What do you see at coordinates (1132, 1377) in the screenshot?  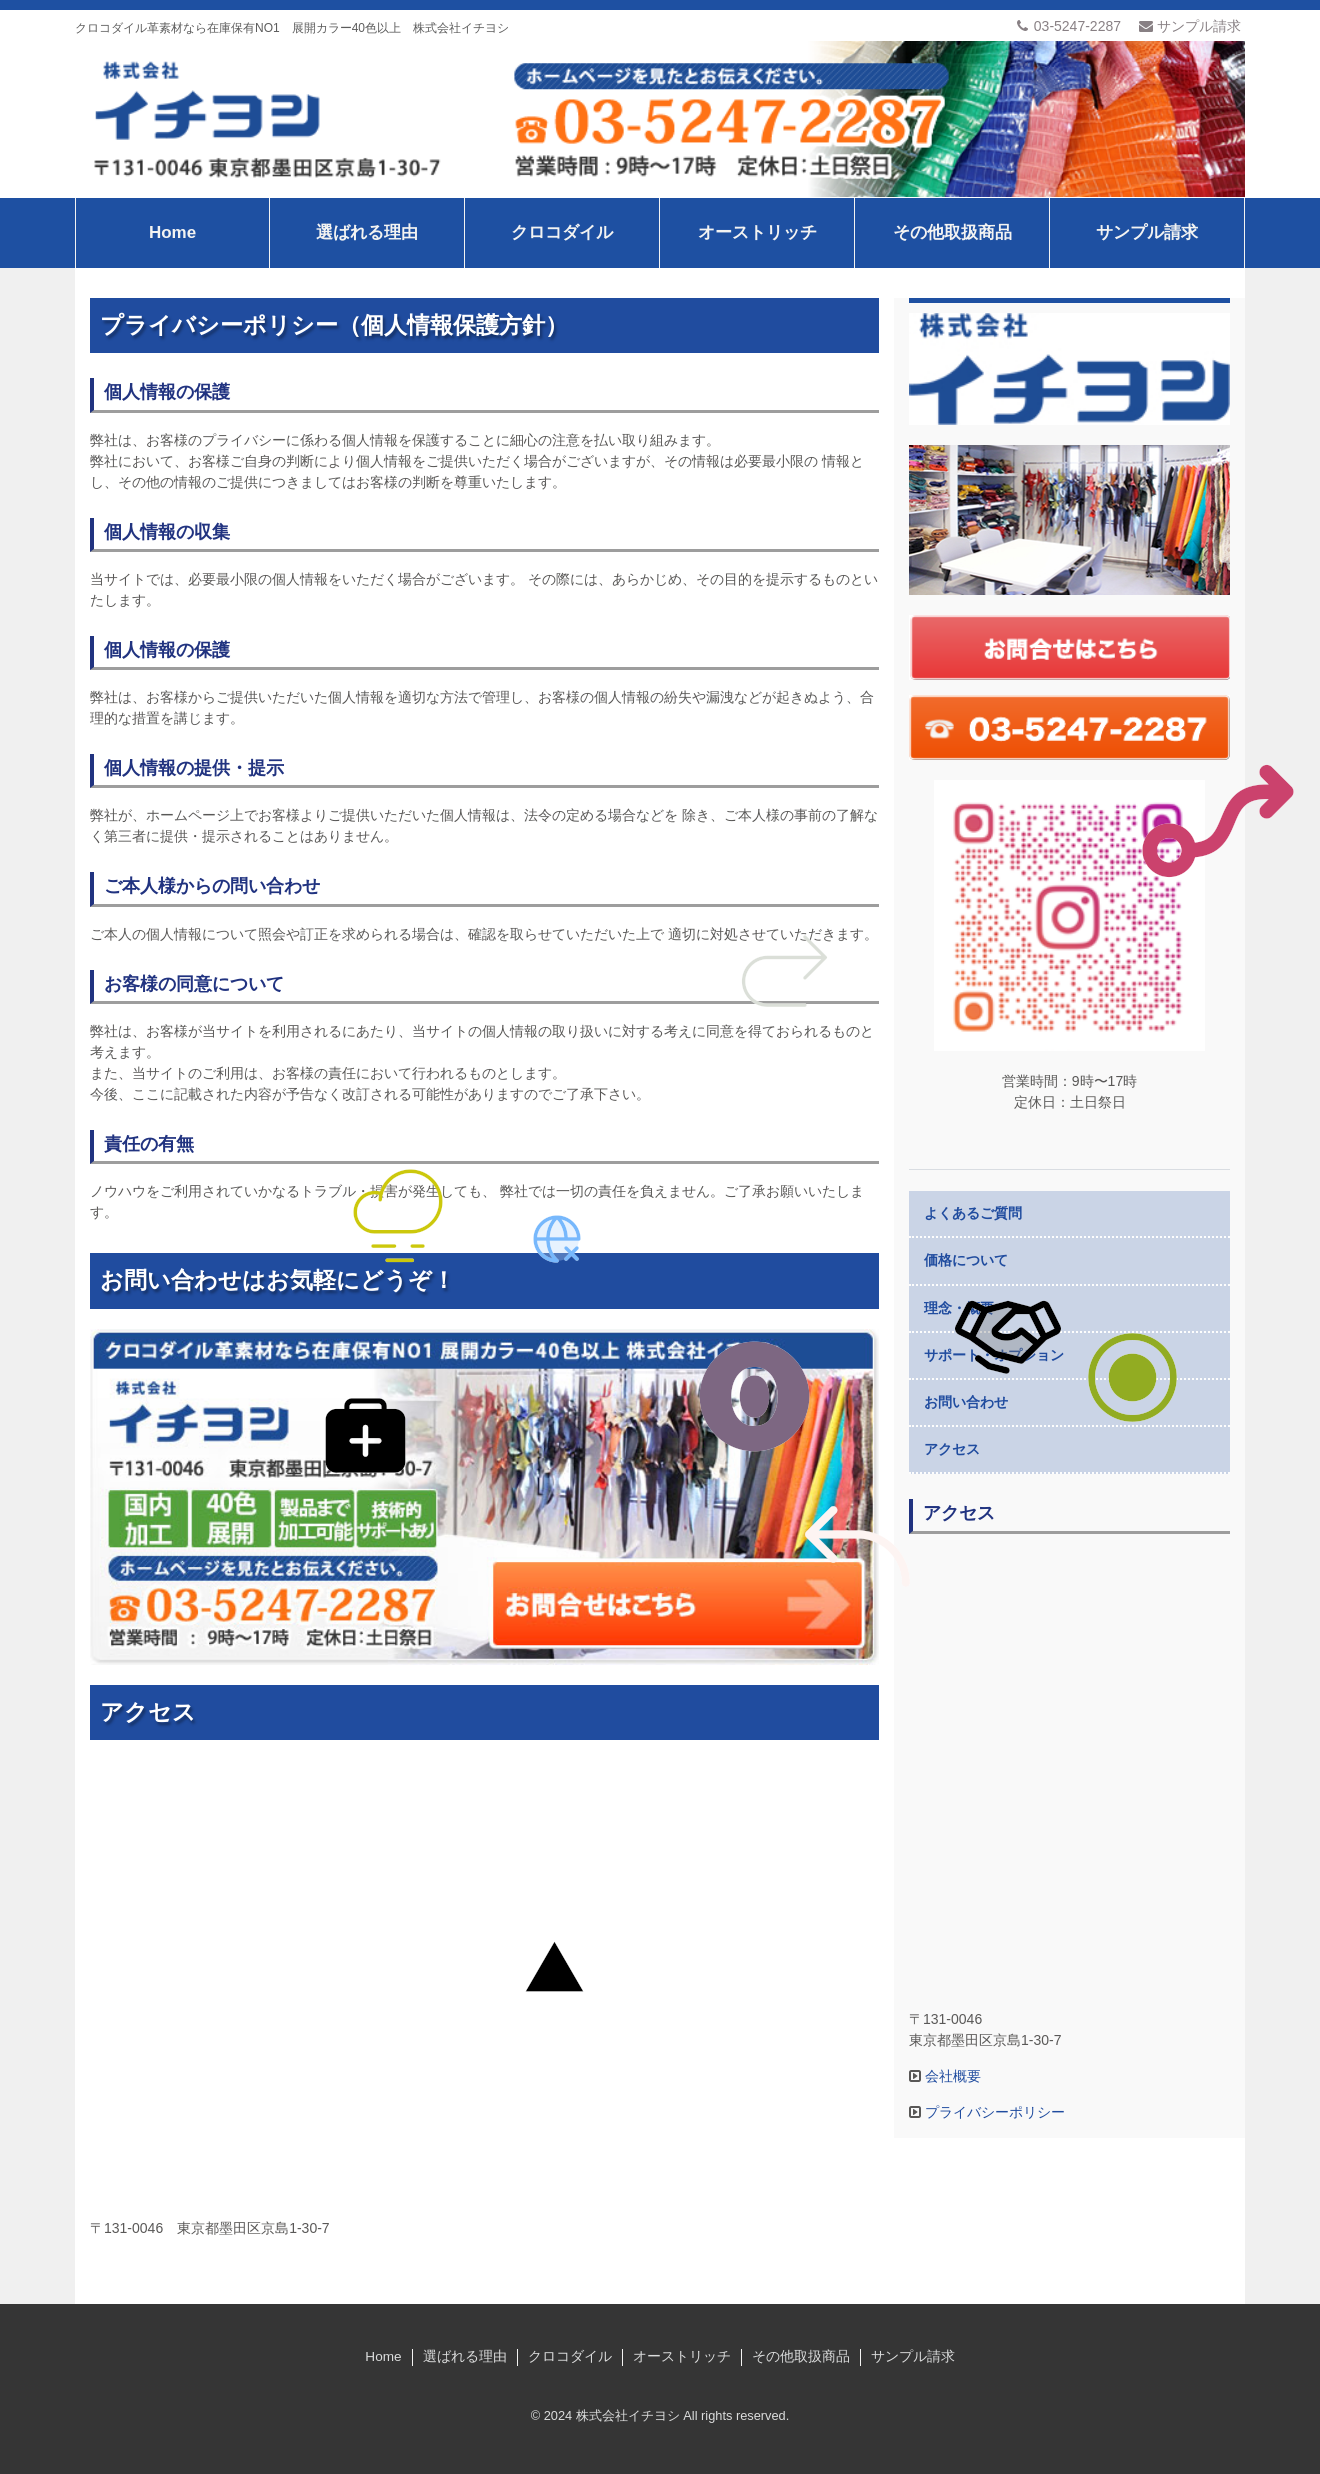 I see `a selected radio button option` at bounding box center [1132, 1377].